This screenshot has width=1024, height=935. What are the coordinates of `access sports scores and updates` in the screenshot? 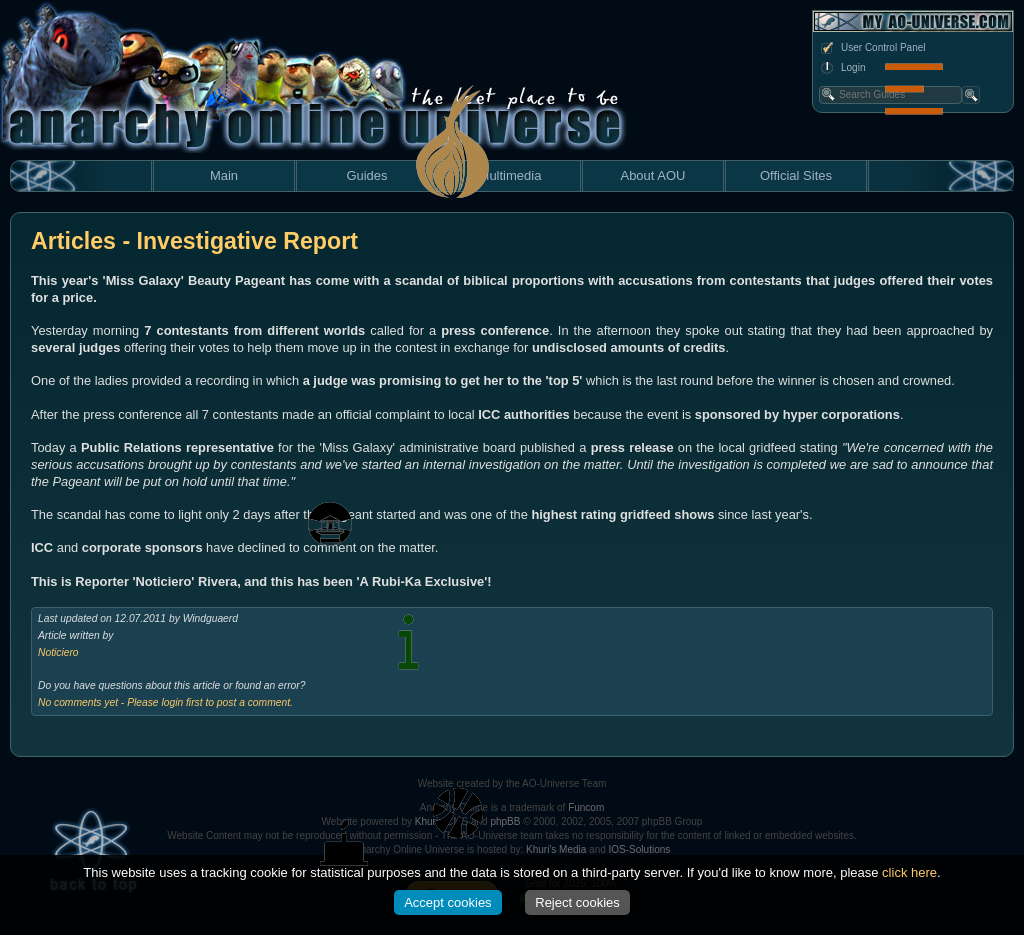 It's located at (458, 813).